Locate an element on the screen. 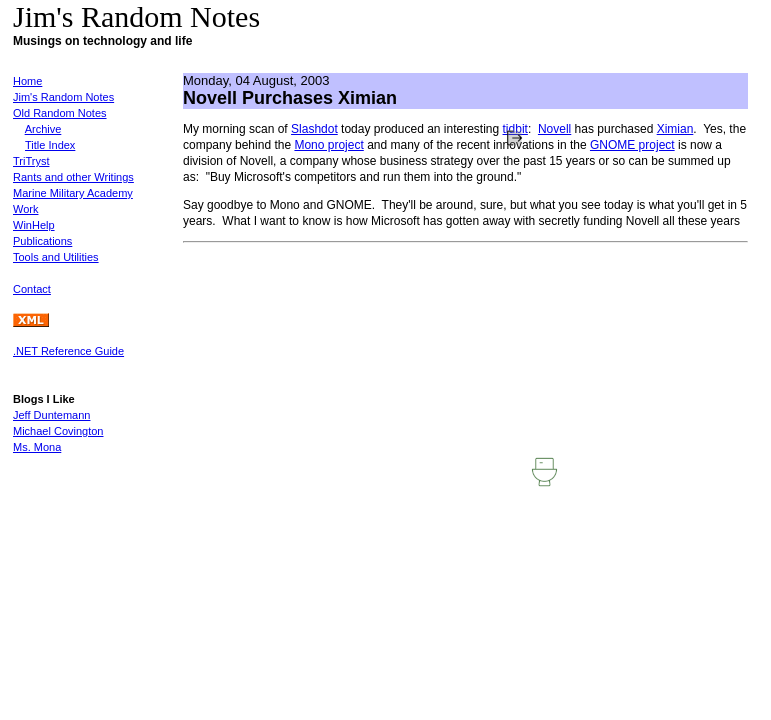 The width and height of the screenshot is (771, 720). locate nearby restrooms is located at coordinates (544, 471).